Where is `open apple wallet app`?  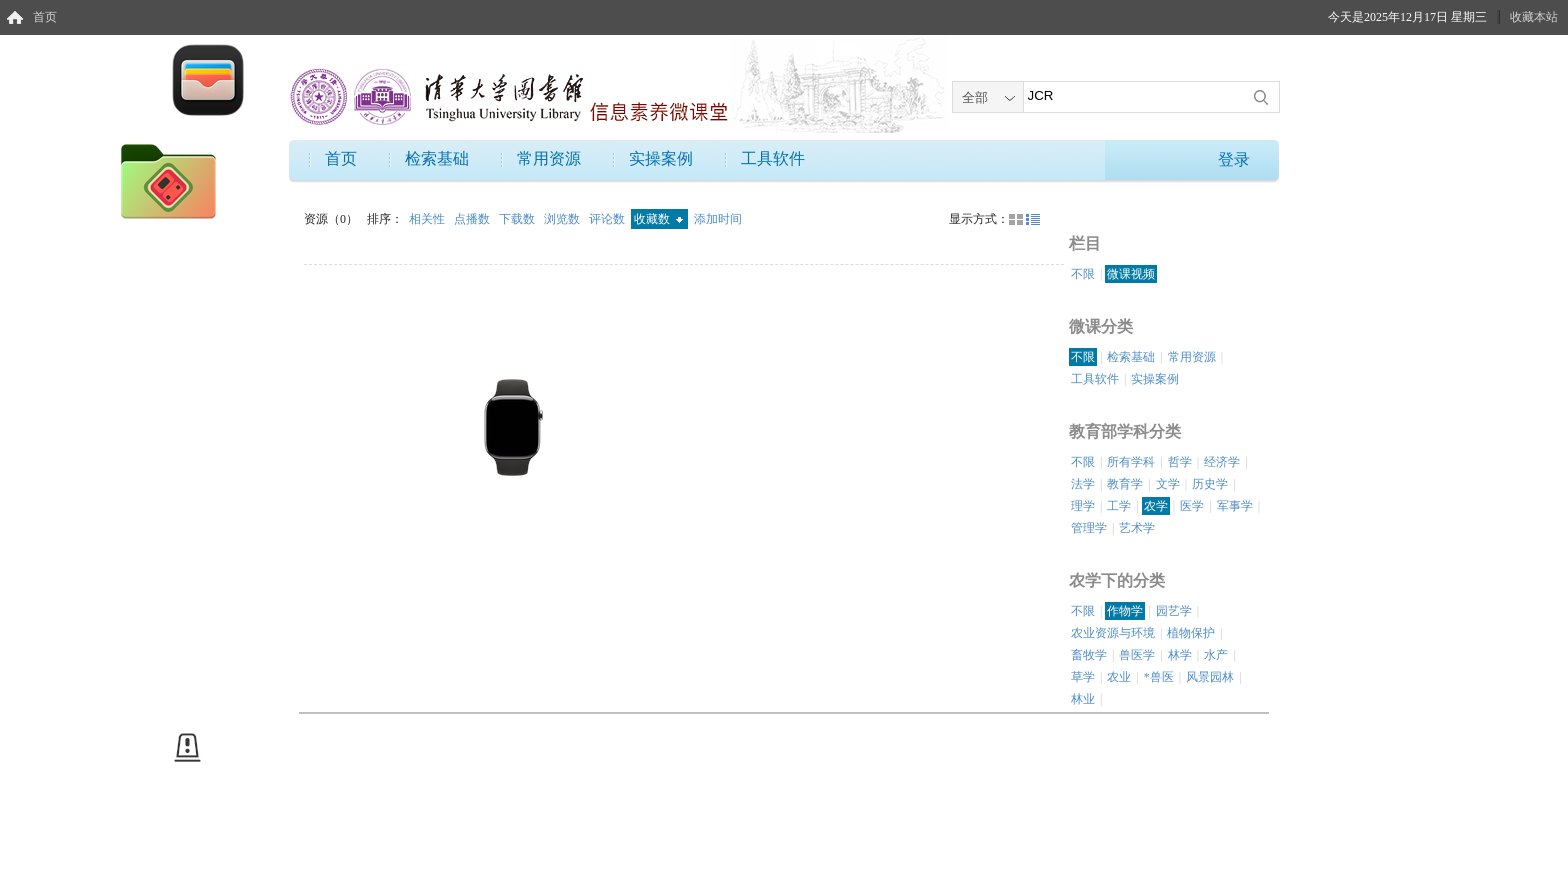
open apple wallet app is located at coordinates (208, 80).